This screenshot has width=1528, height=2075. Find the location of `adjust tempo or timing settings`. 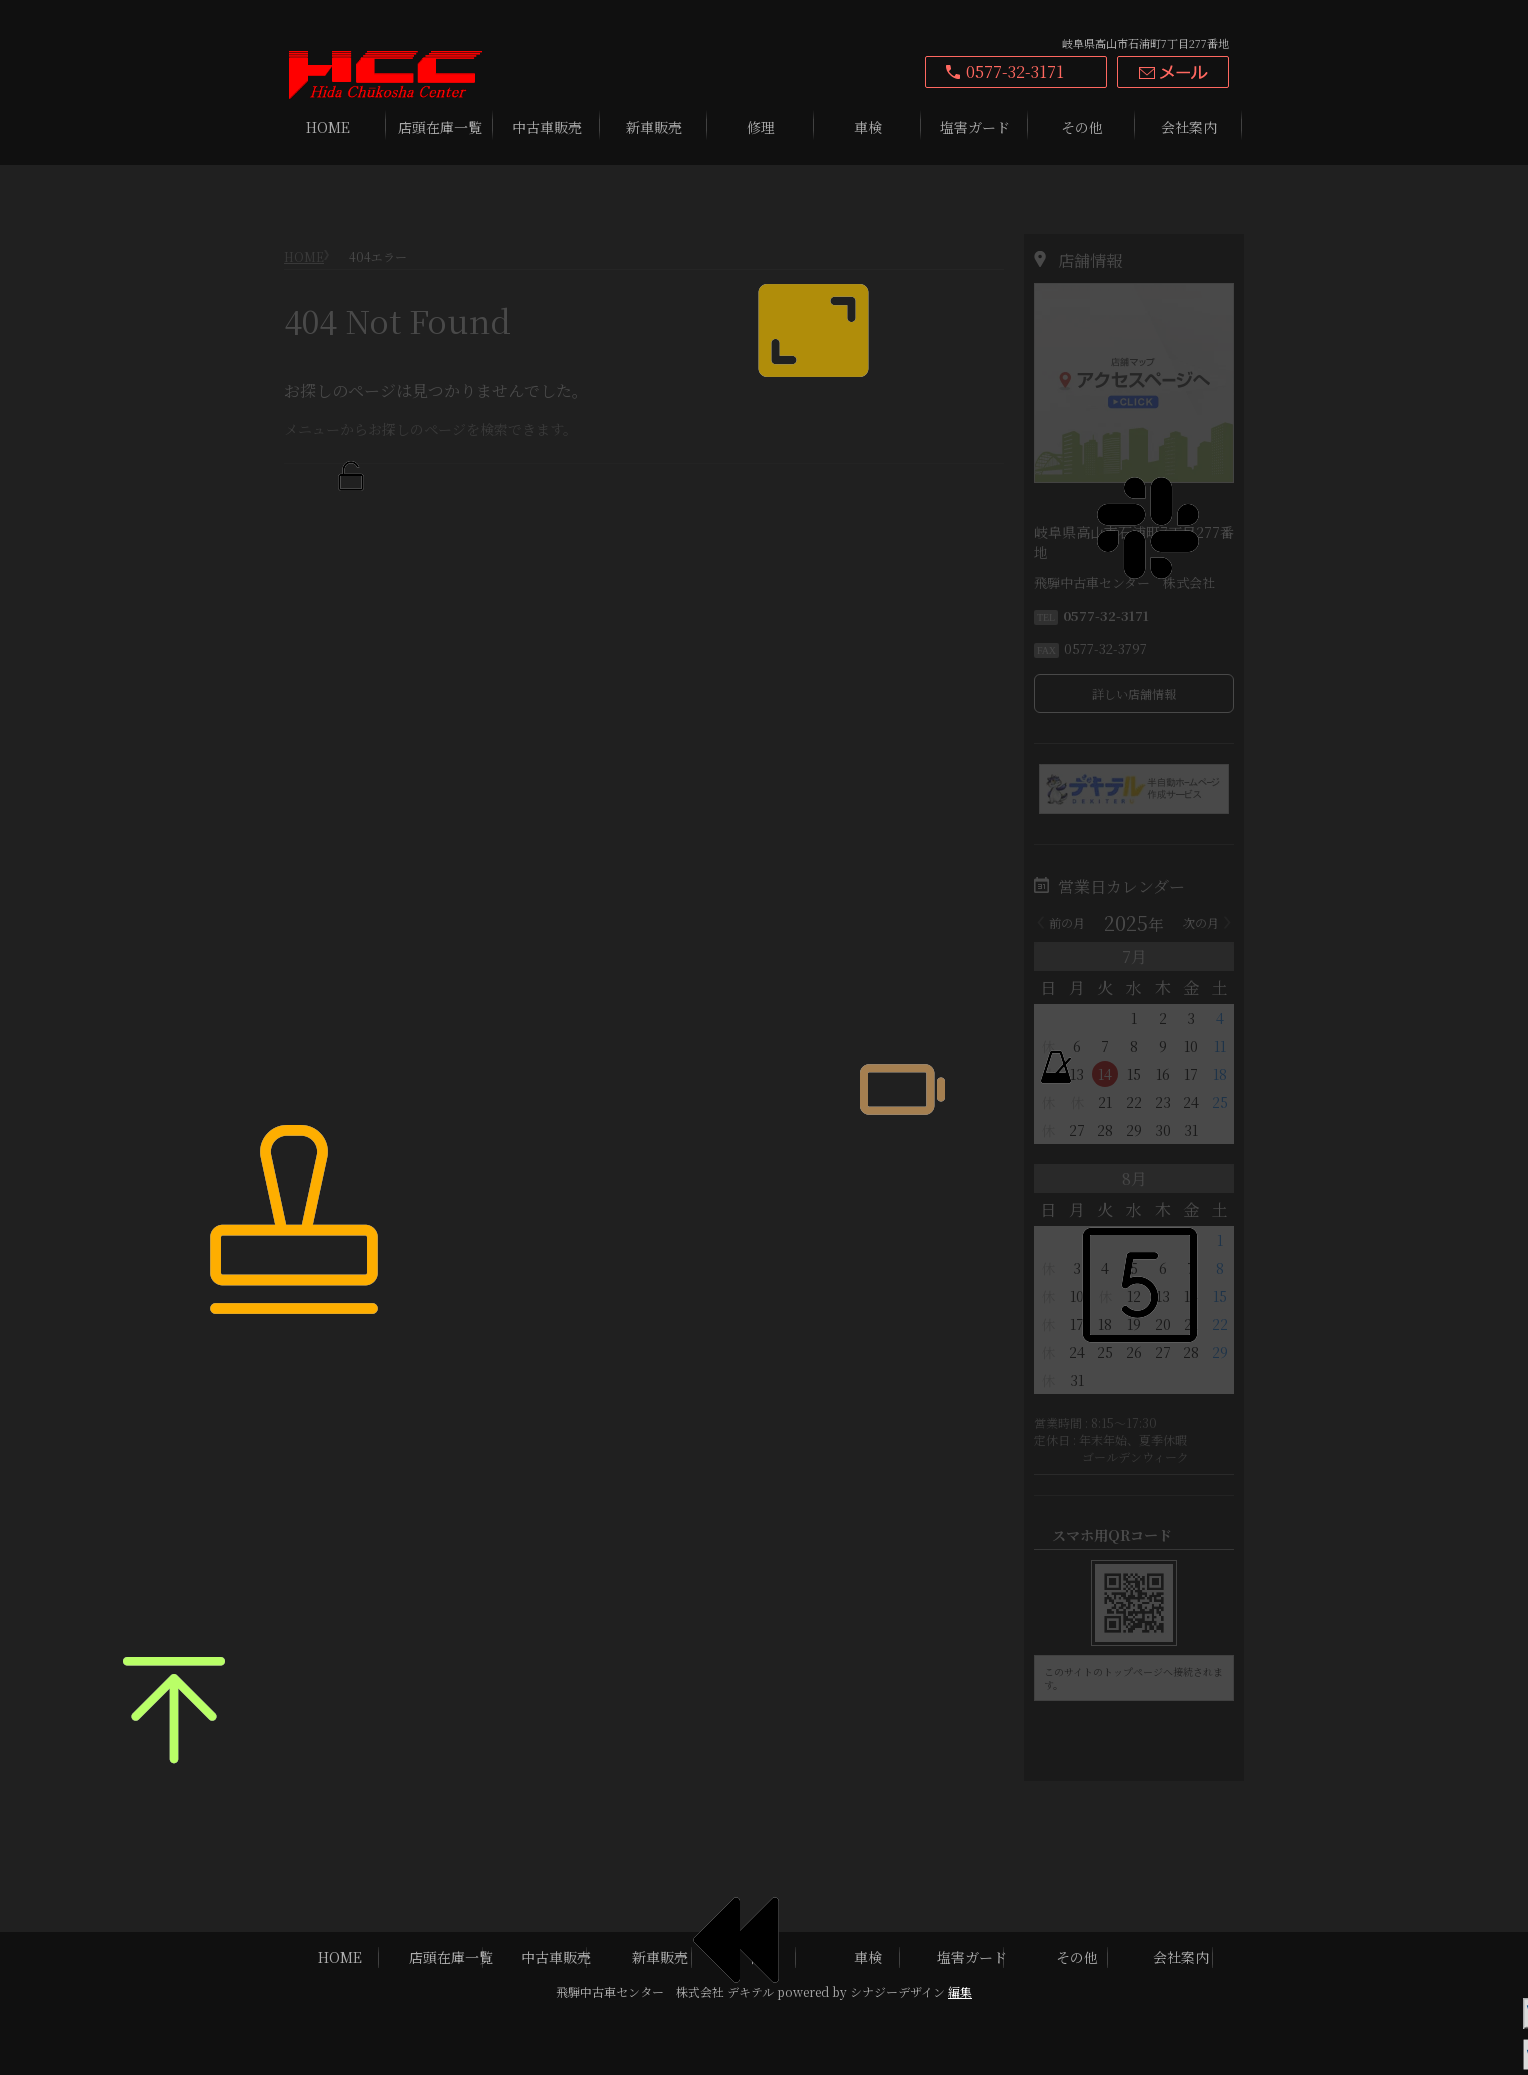

adjust tempo or timing settings is located at coordinates (1056, 1067).